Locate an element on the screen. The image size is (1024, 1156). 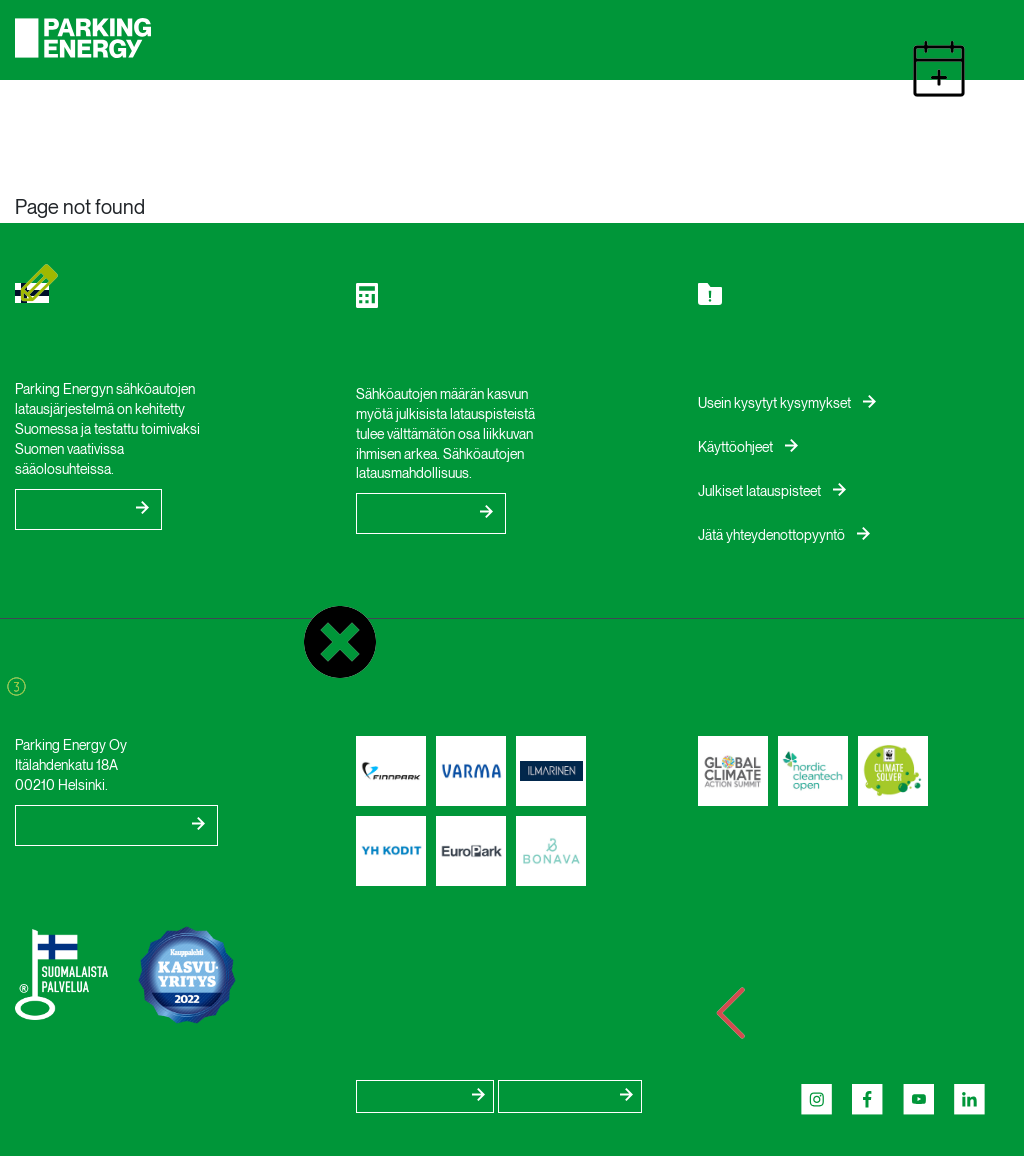
close or dismiss a dialog is located at coordinates (340, 642).